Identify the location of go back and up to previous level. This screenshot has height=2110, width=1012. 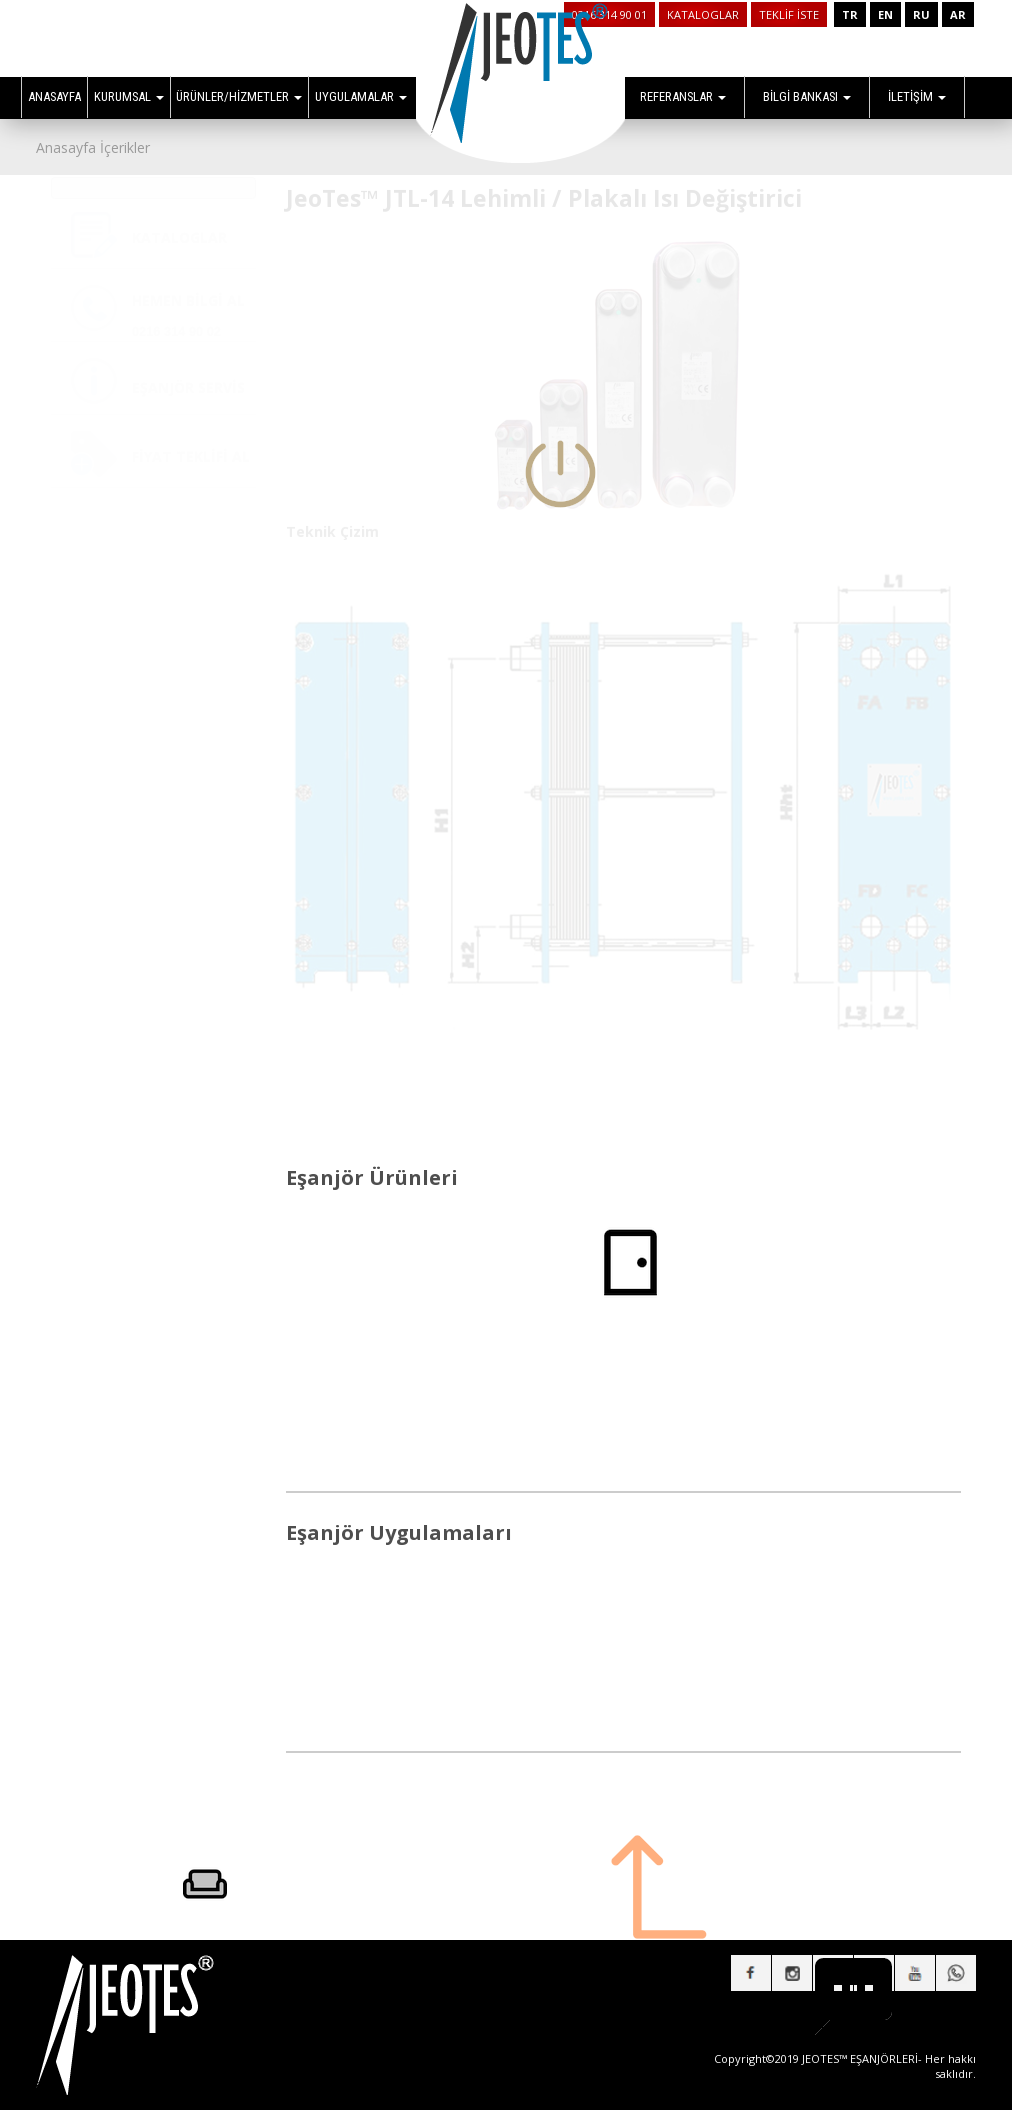
(659, 1887).